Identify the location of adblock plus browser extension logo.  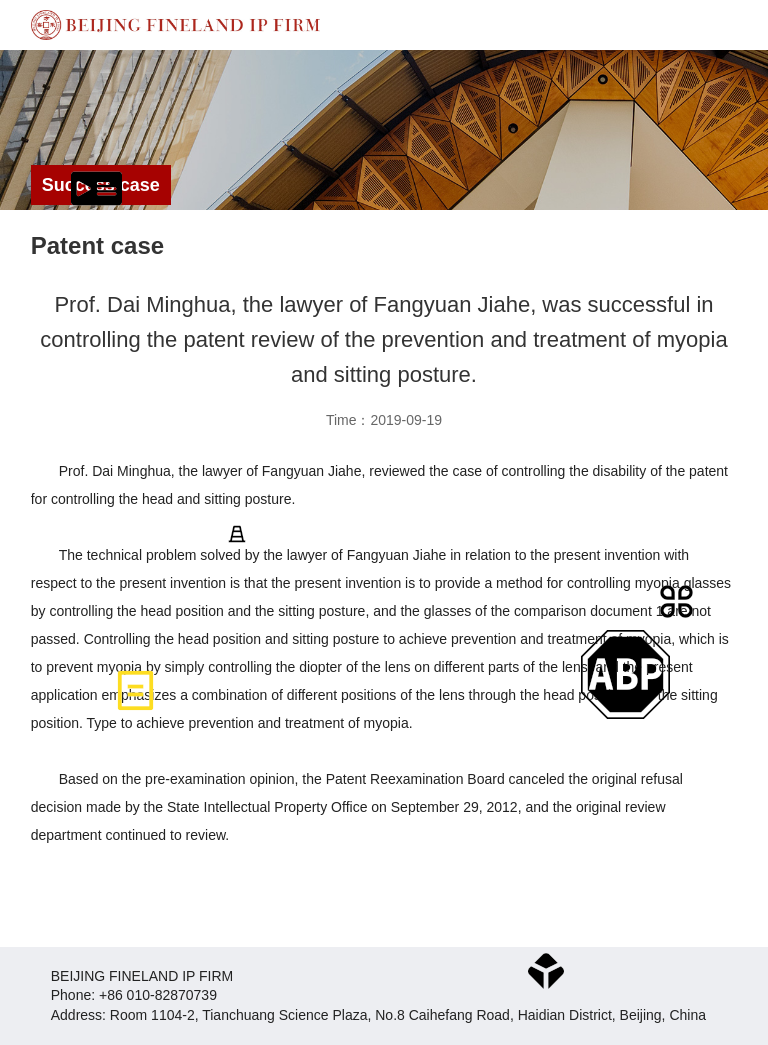
(625, 674).